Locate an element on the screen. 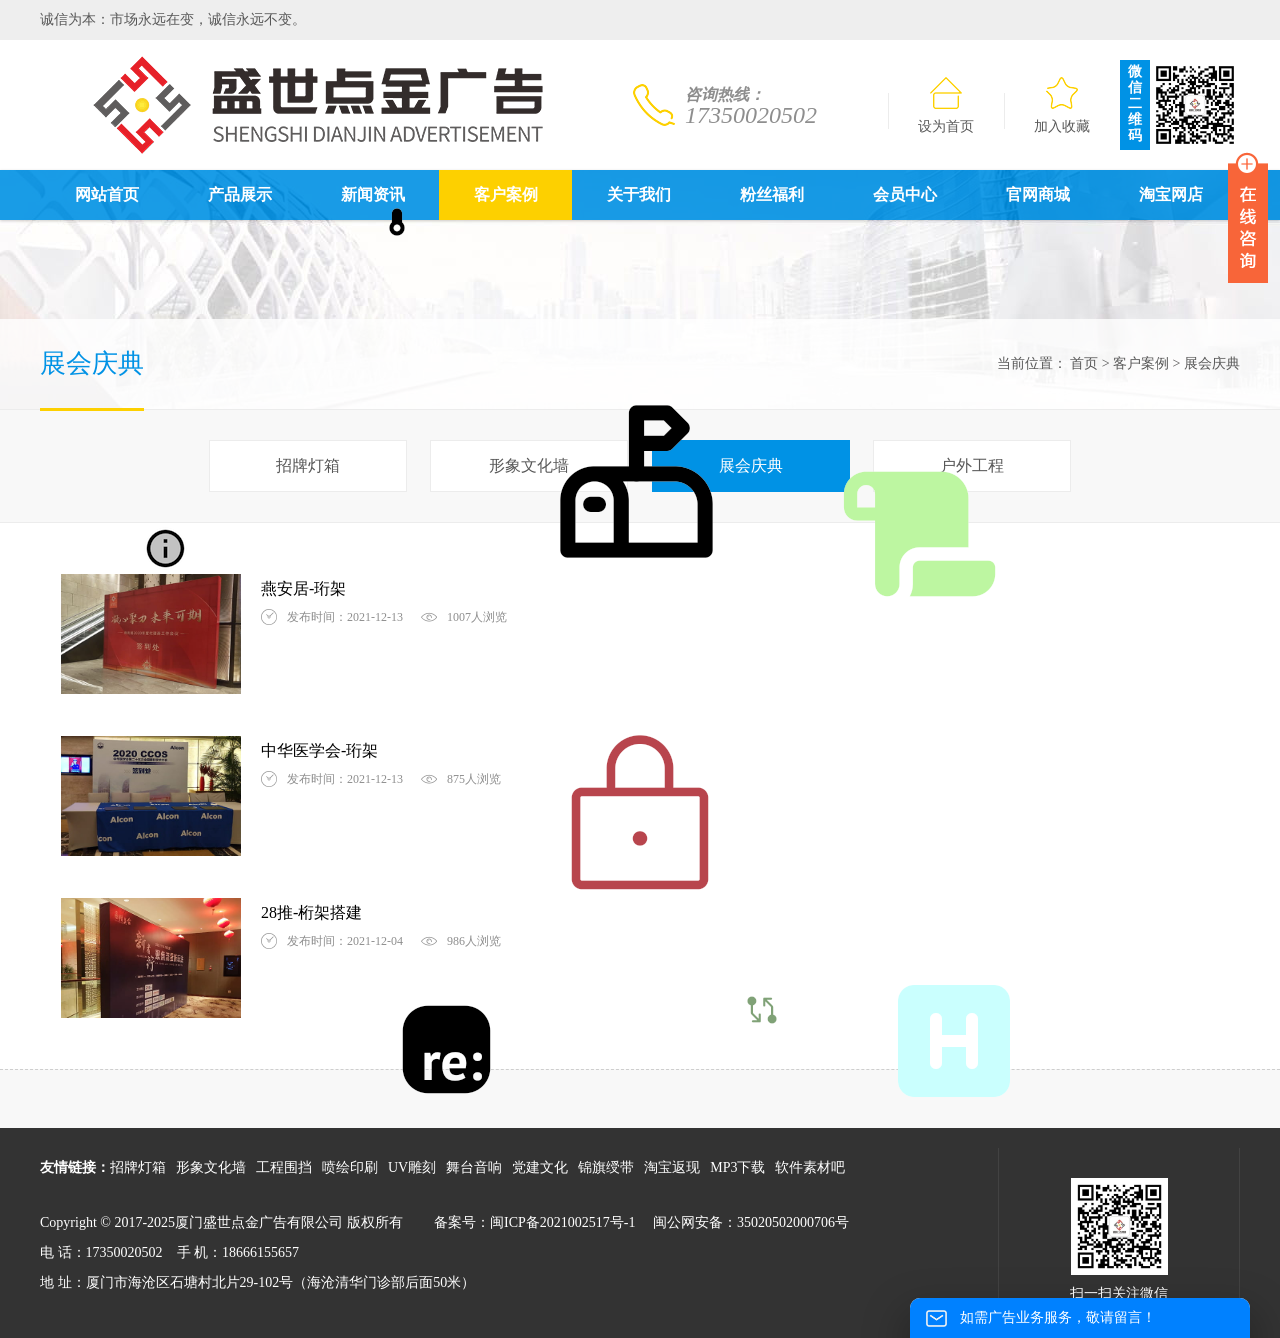  indicates a locked or secured item is located at coordinates (640, 821).